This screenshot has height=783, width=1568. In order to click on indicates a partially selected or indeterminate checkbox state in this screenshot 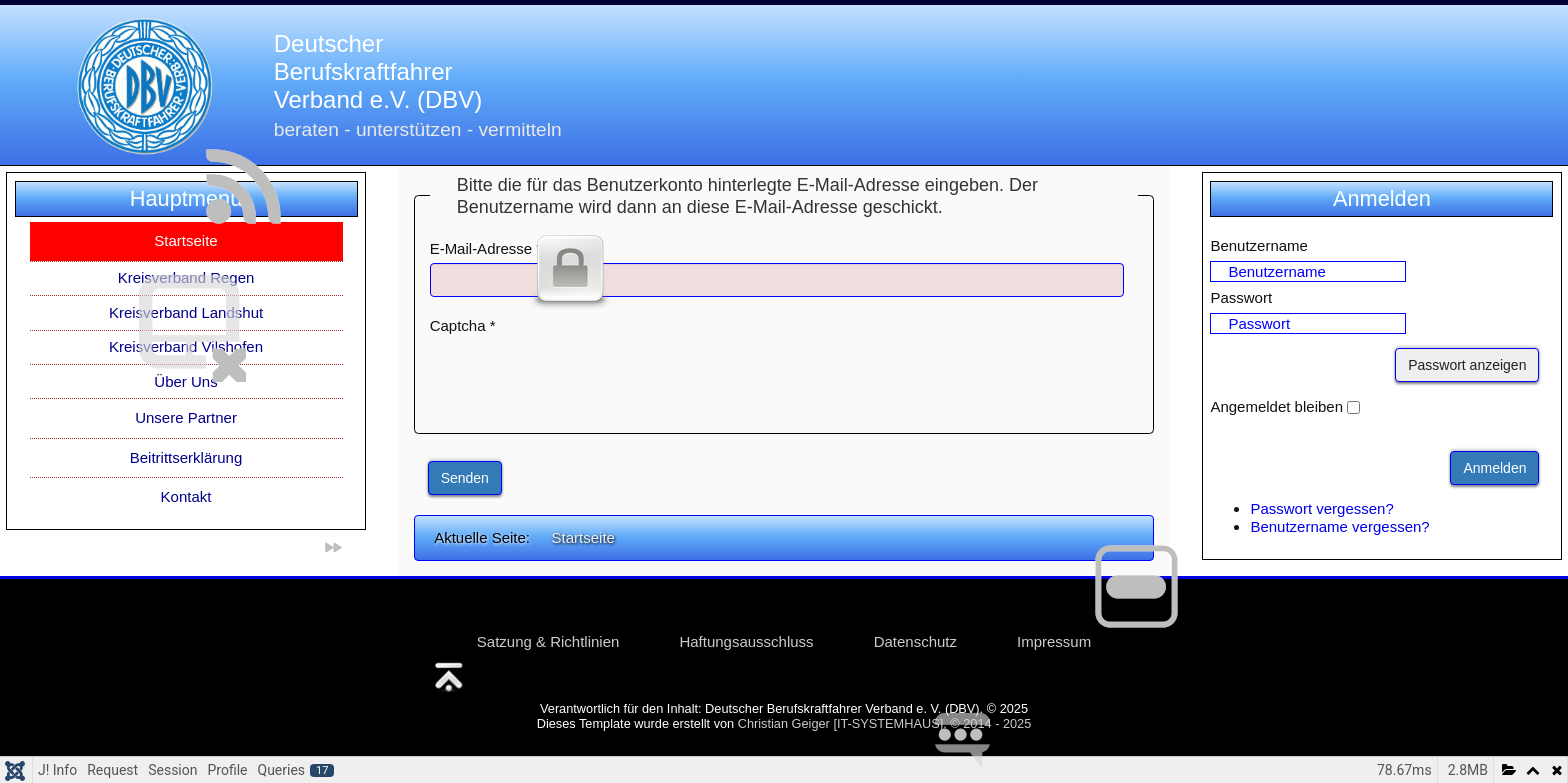, I will do `click(1136, 586)`.